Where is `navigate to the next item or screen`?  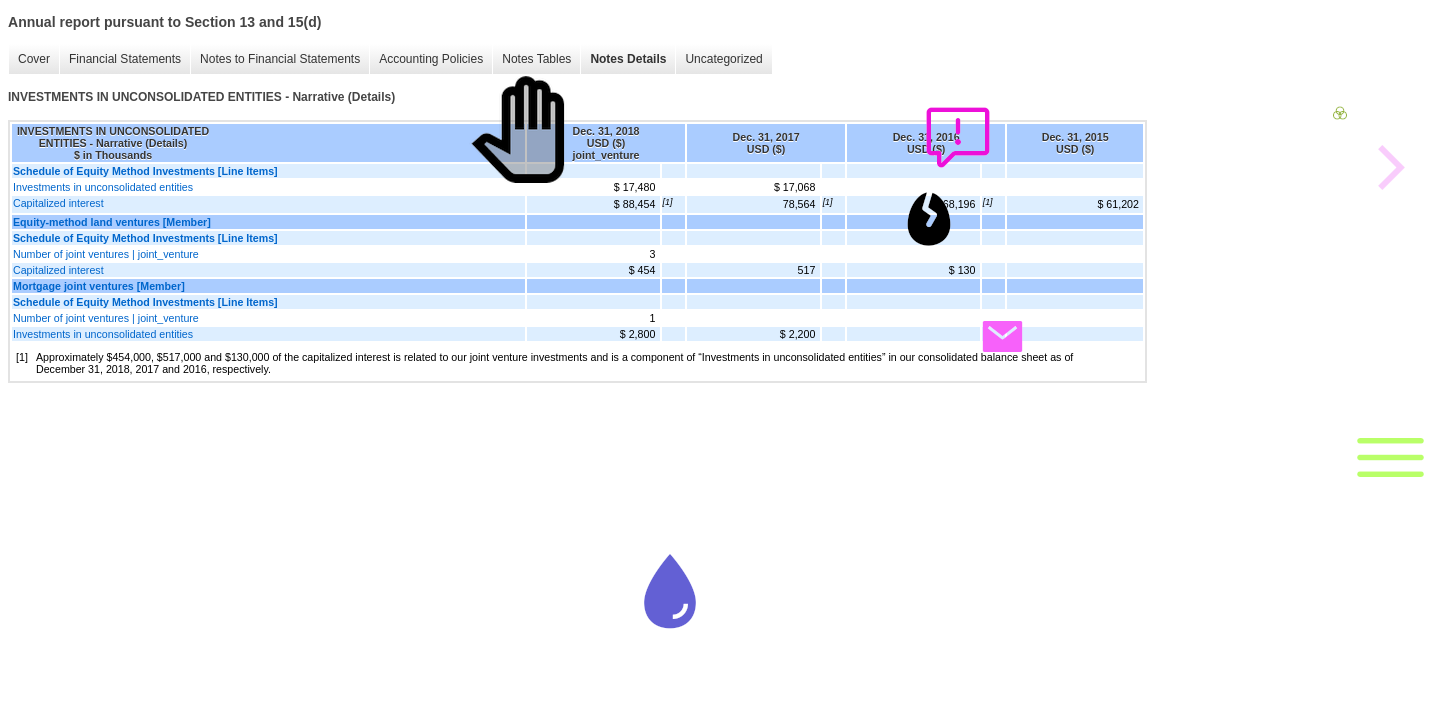 navigate to the next item or screen is located at coordinates (1391, 167).